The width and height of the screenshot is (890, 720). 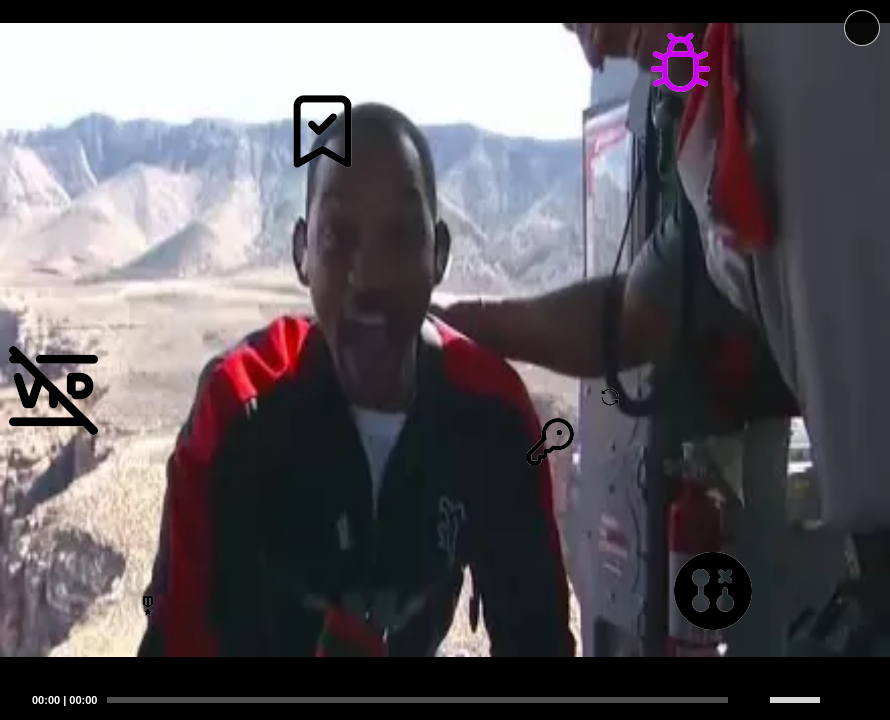 I want to click on access security or authentication settings, so click(x=550, y=441).